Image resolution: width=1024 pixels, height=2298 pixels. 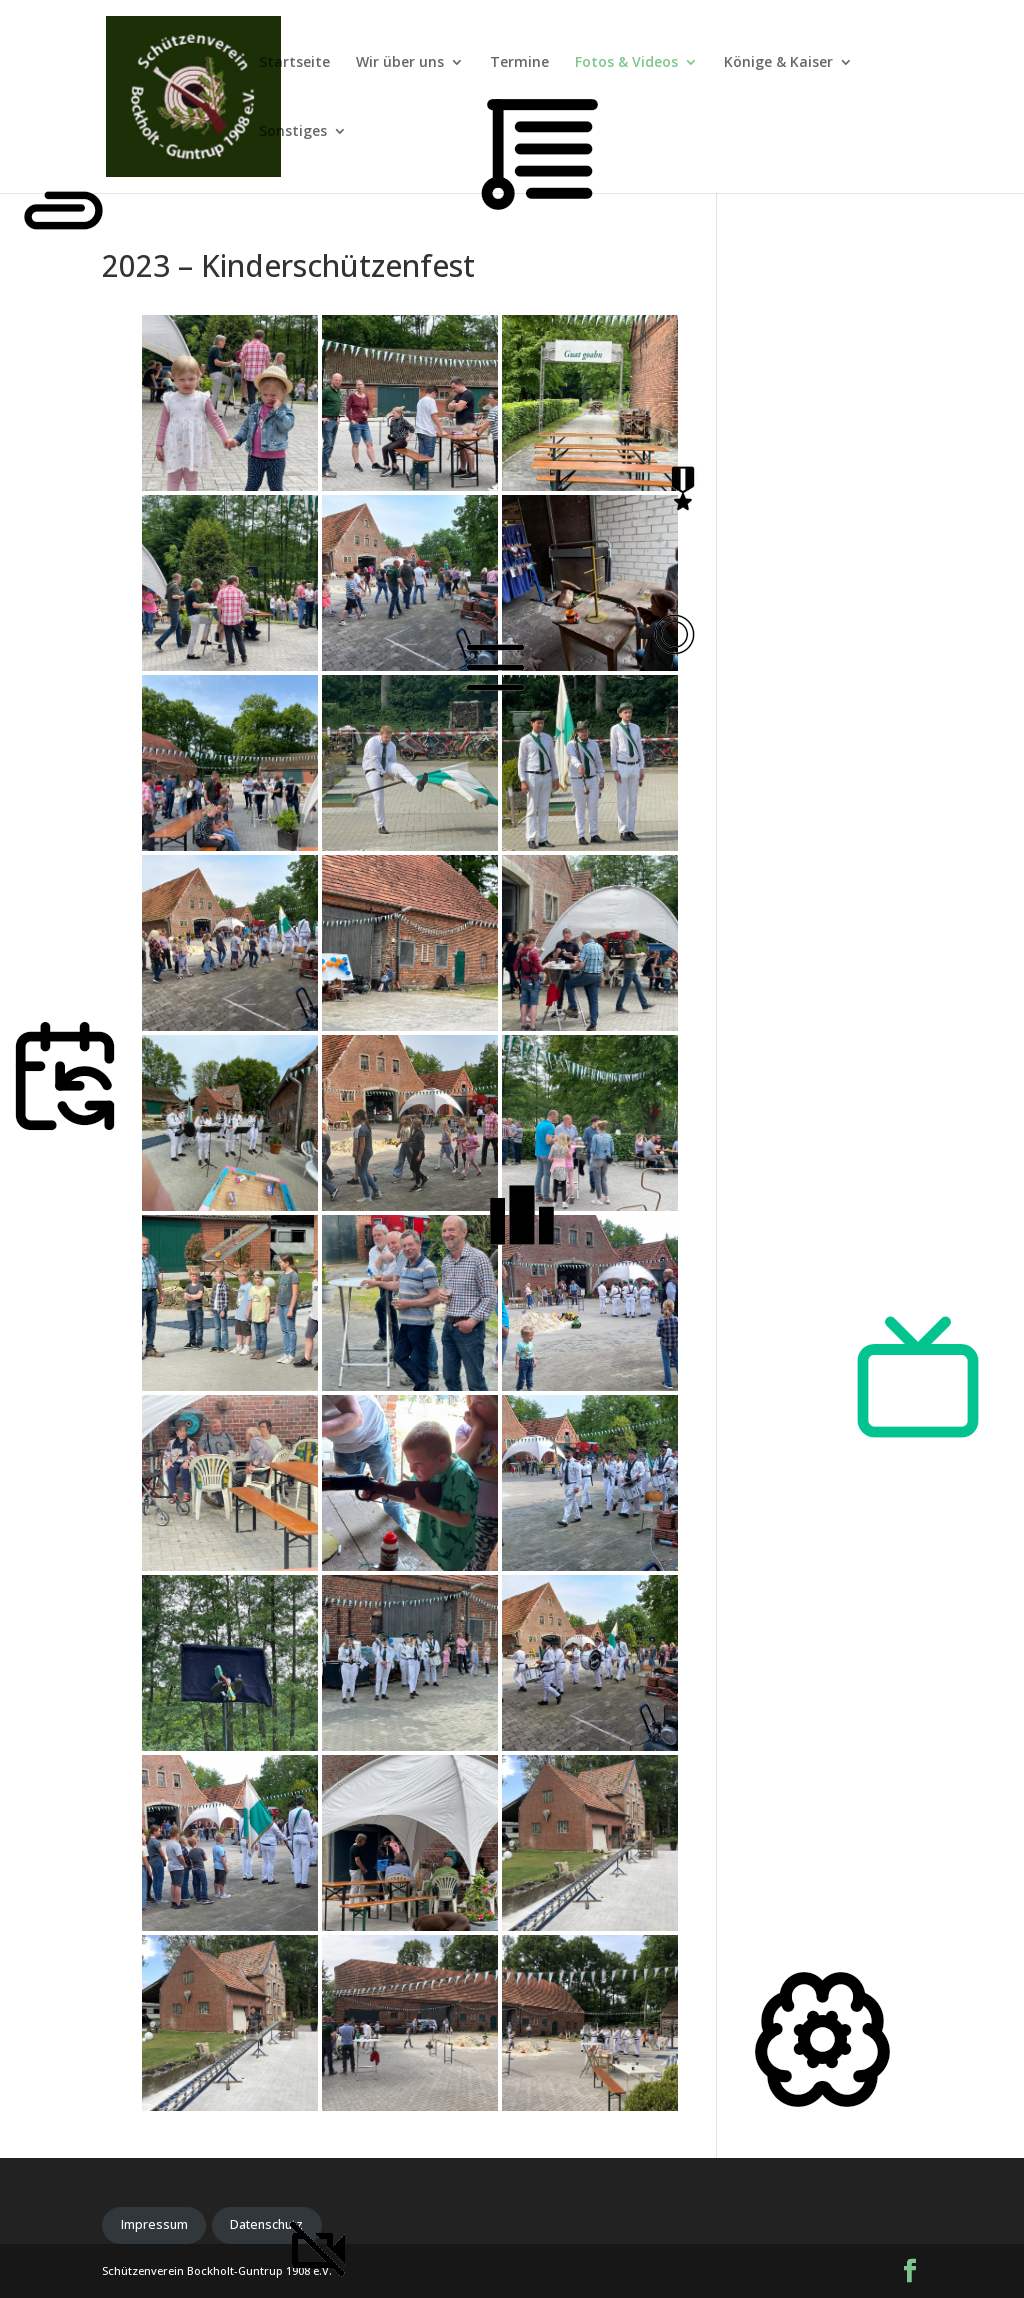 I want to click on justify text alignment, so click(x=495, y=667).